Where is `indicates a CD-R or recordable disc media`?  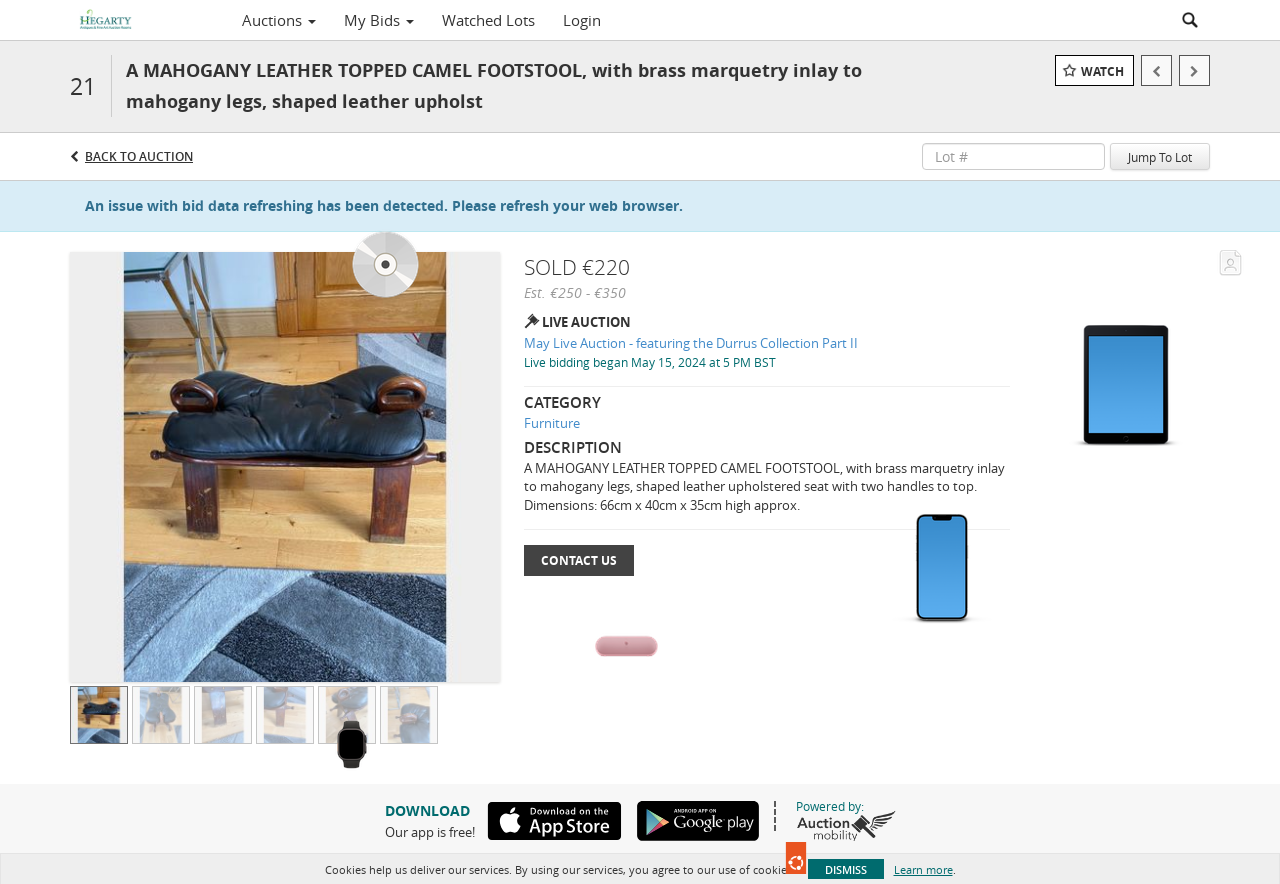
indicates a CD-R or recordable disc media is located at coordinates (385, 264).